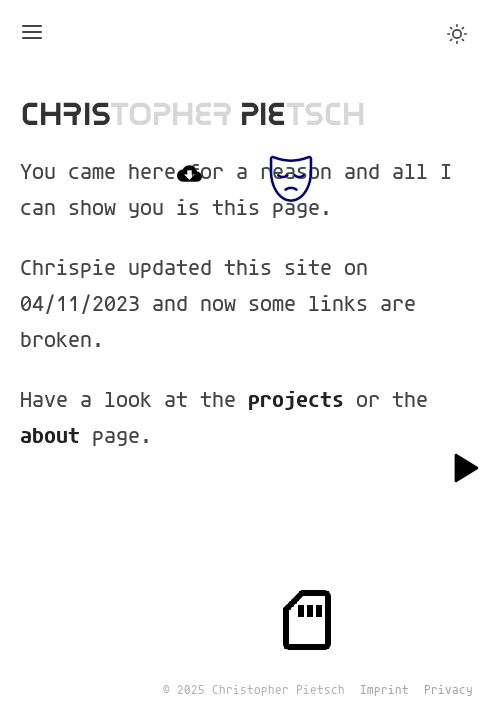 This screenshot has height=720, width=497. Describe the element at coordinates (189, 173) in the screenshot. I see `download file from cloud storage` at that location.